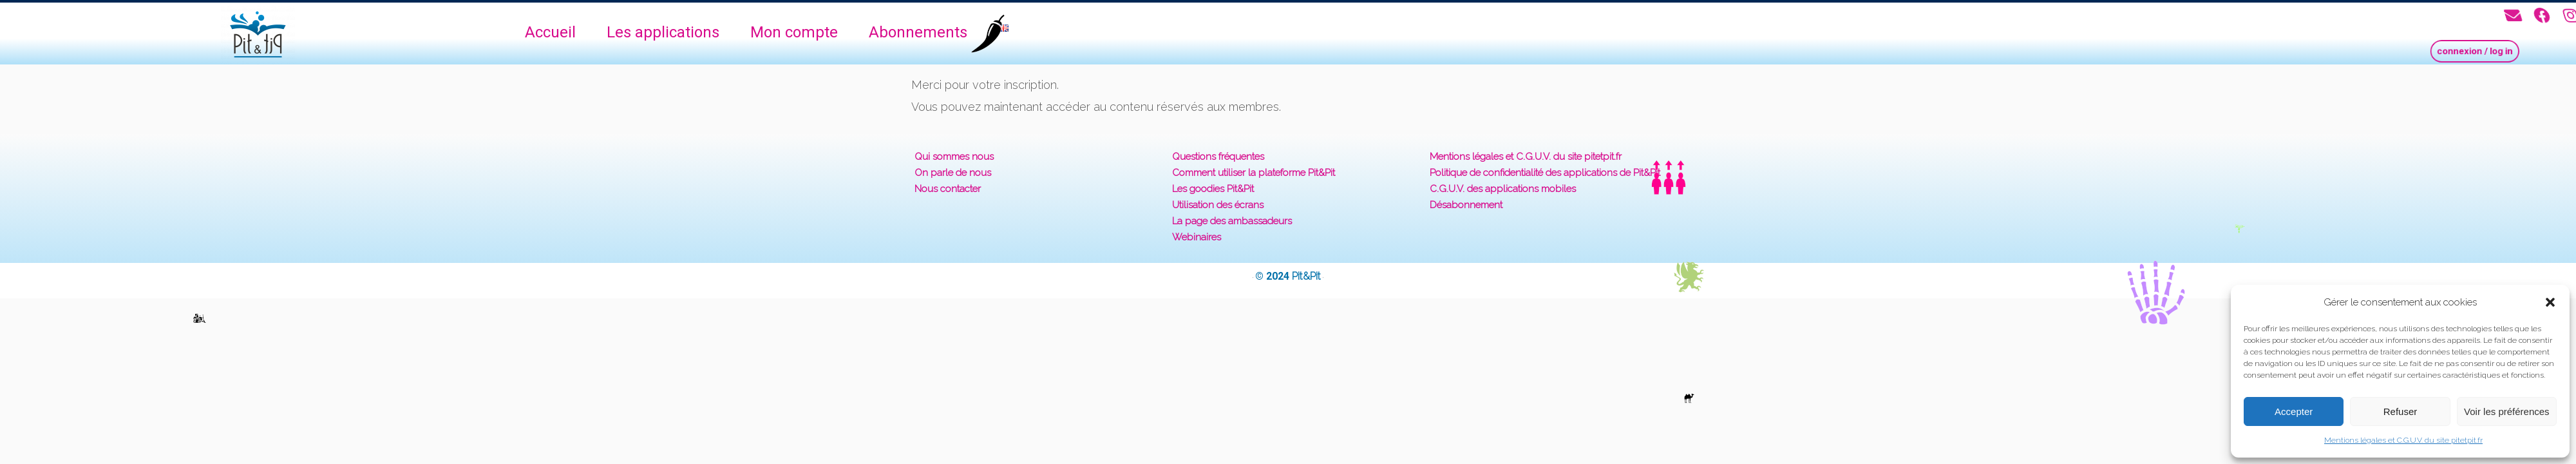 This screenshot has width=2576, height=464. I want to click on fantasy game faction or guild emblem, so click(1689, 276).